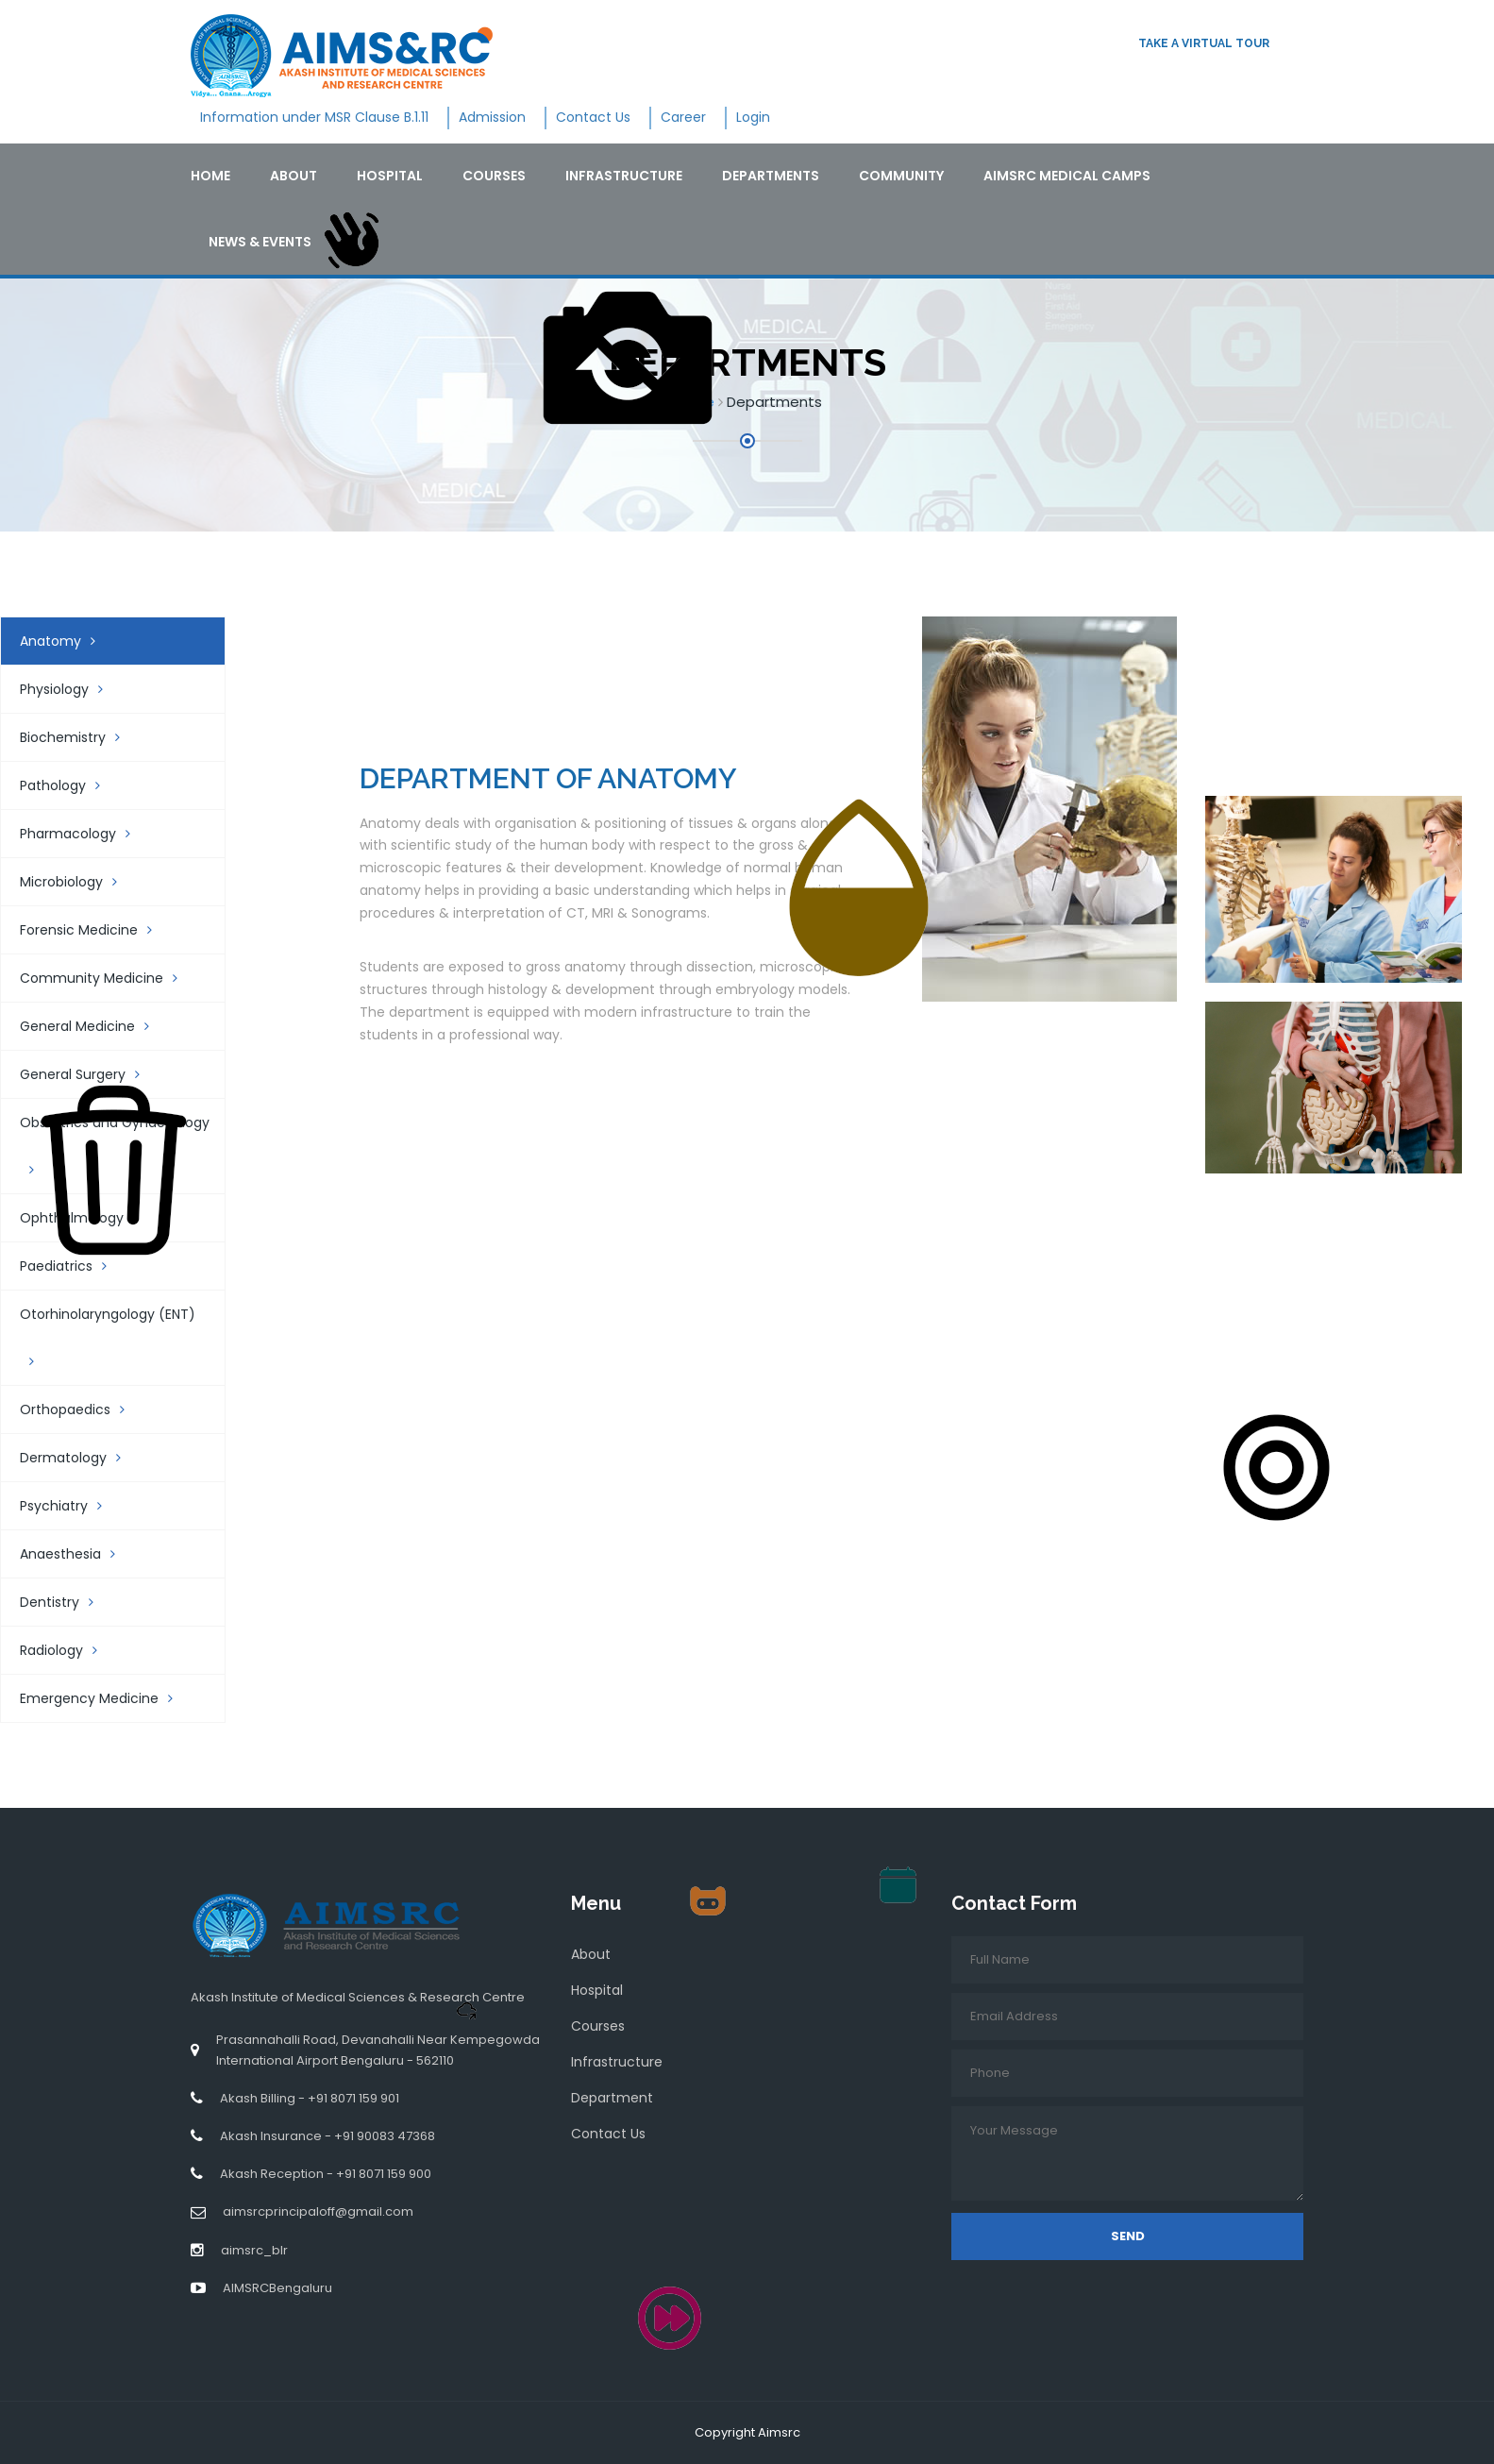  I want to click on share a file to the cloud, so click(466, 2009).